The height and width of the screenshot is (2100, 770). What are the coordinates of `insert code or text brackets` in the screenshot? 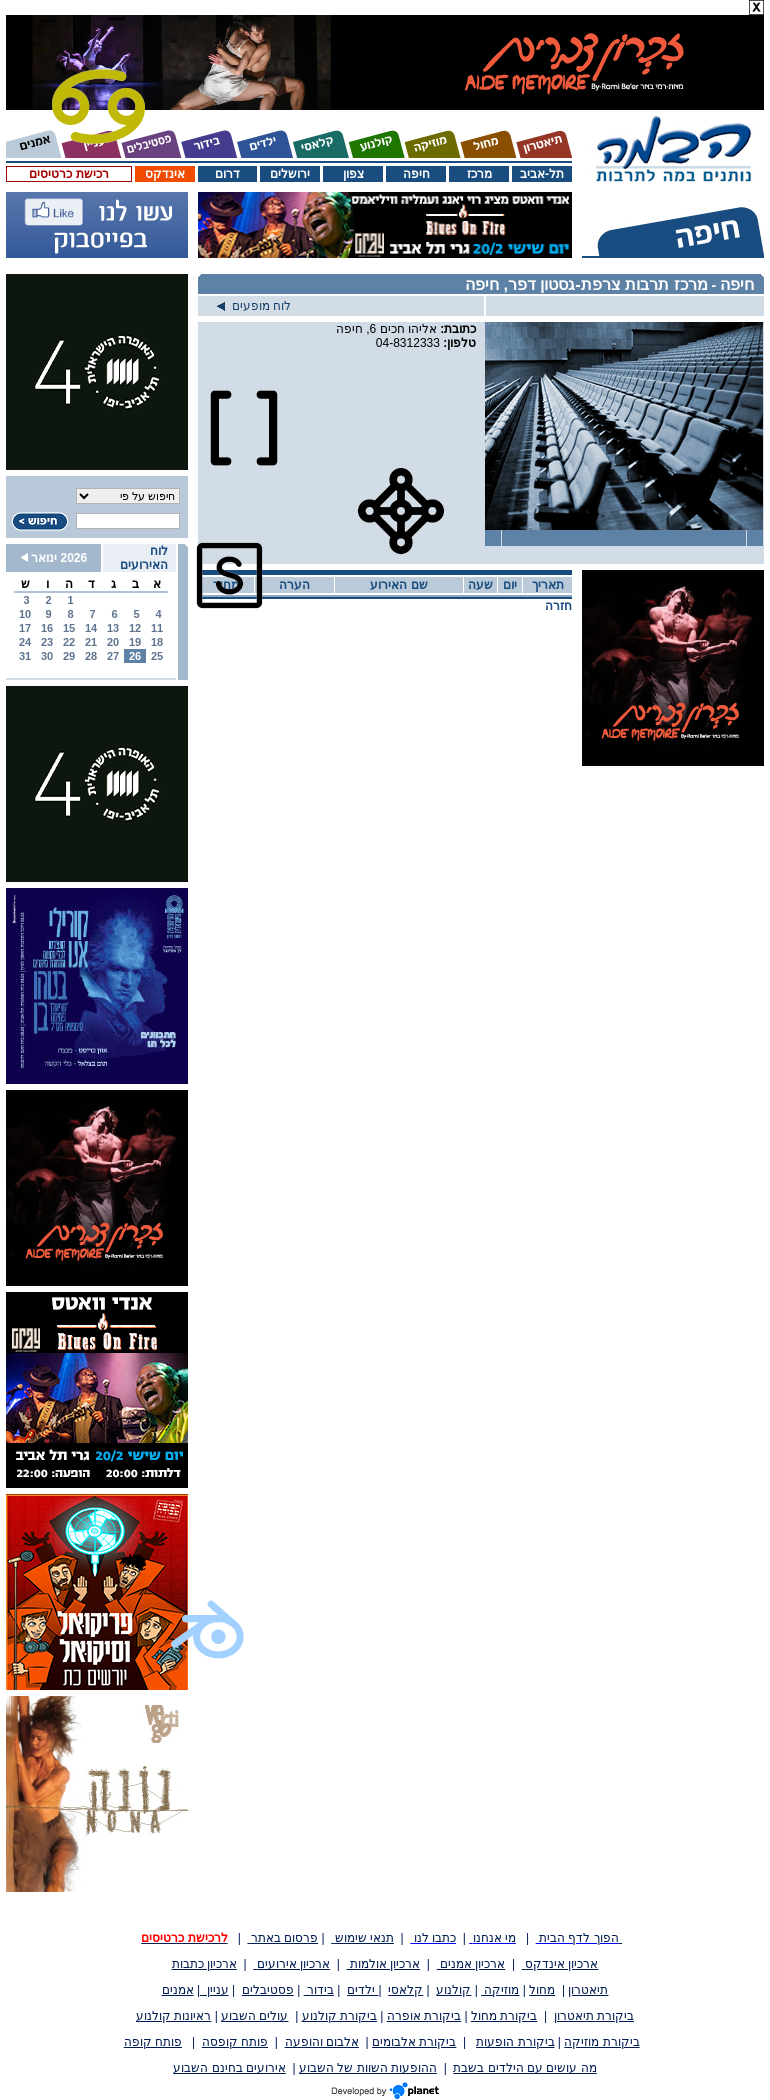 It's located at (244, 428).